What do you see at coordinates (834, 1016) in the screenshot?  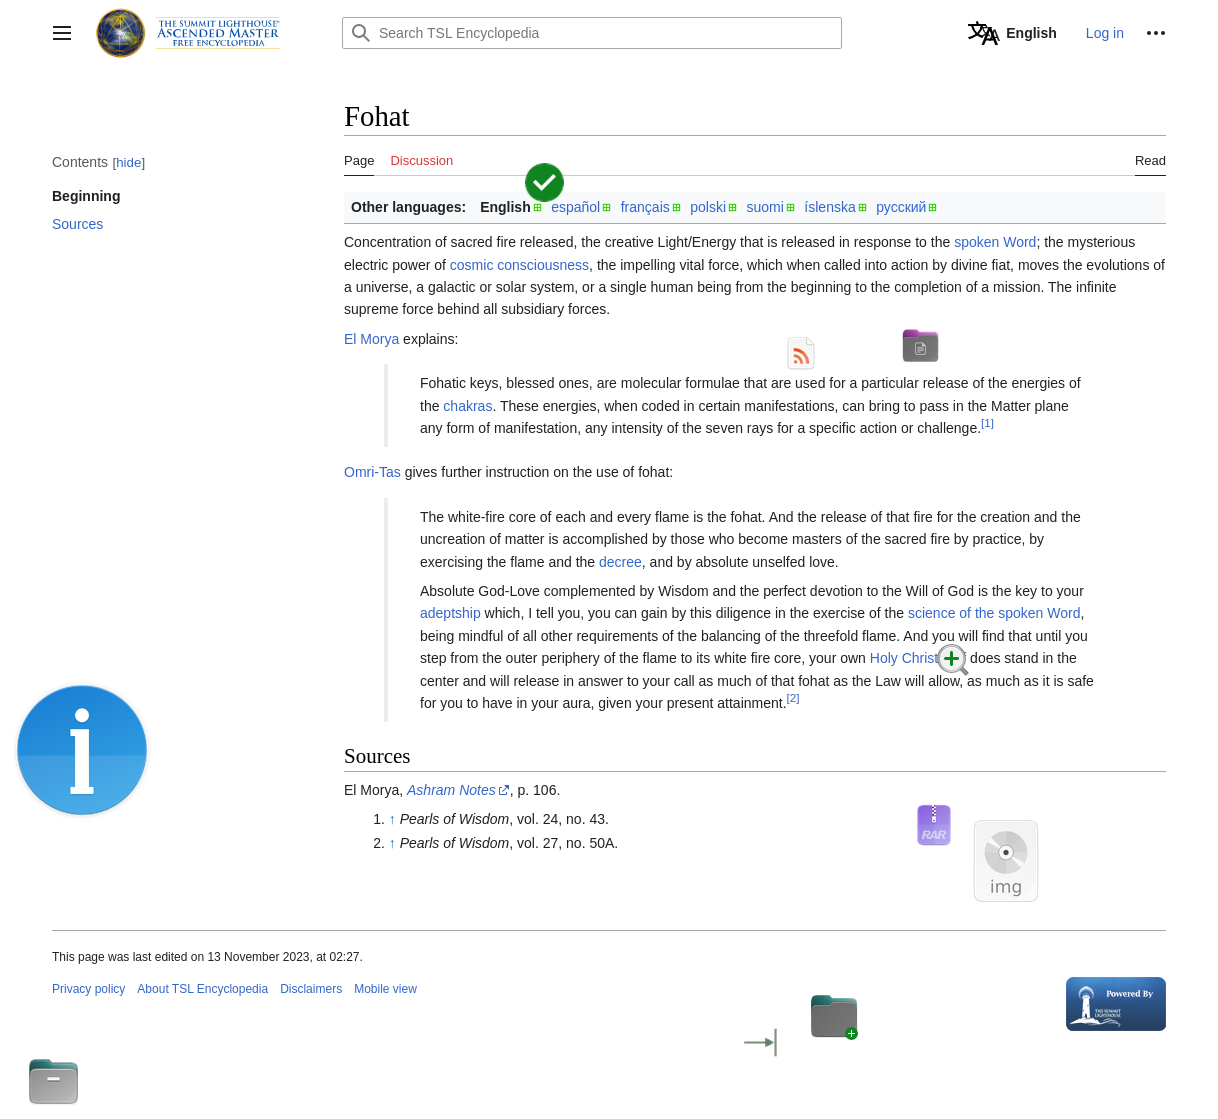 I see `create a new folder` at bounding box center [834, 1016].